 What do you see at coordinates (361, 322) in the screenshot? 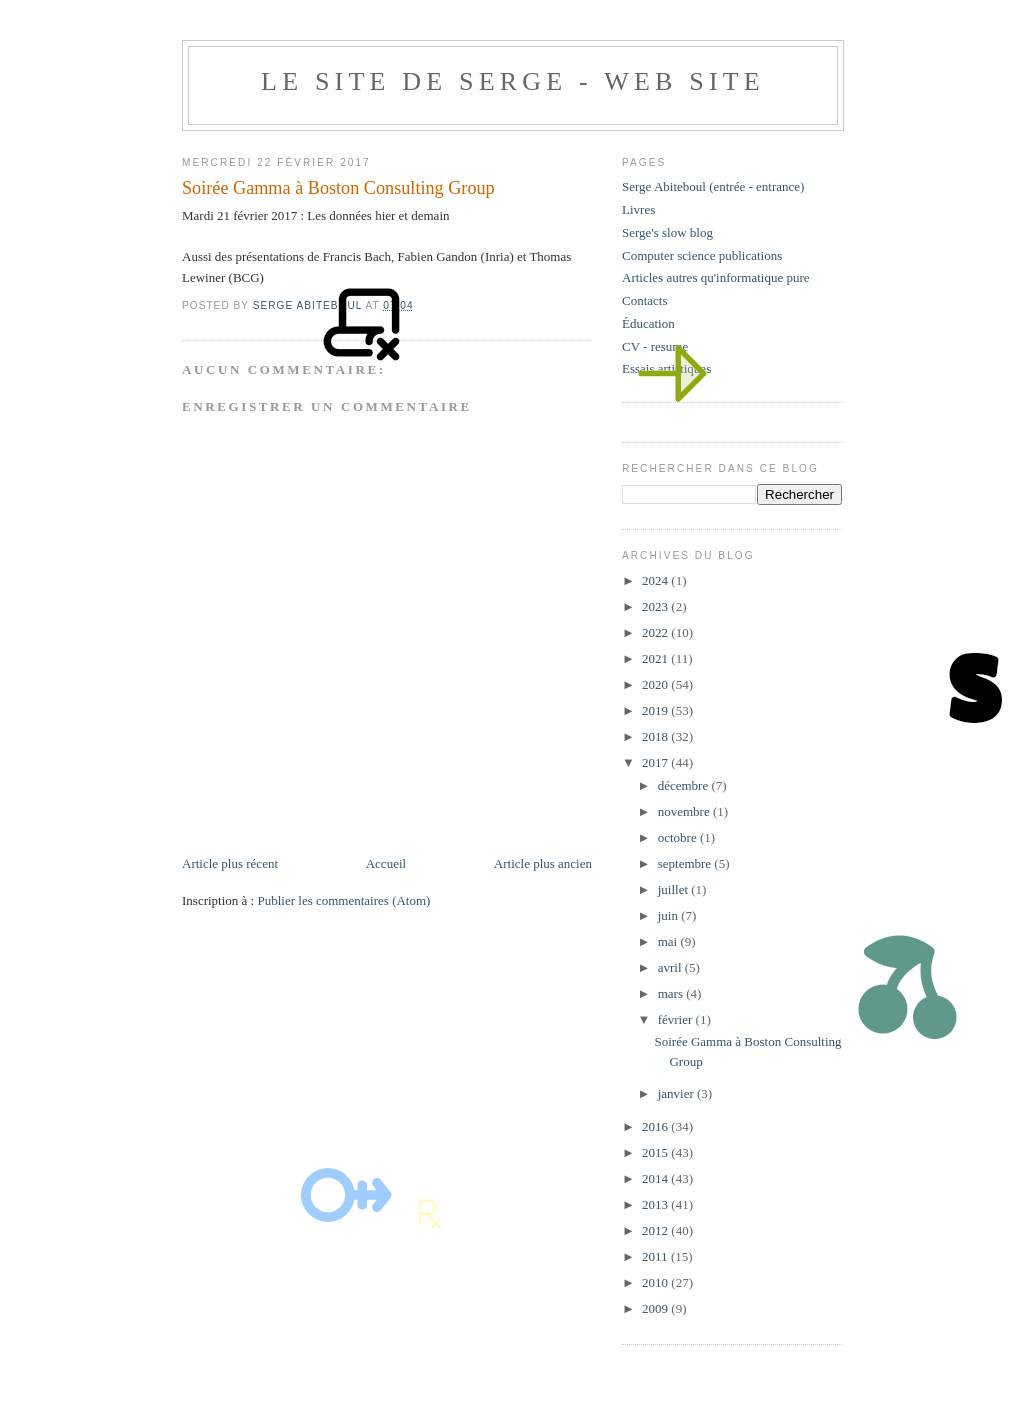
I see `remove or delete a script` at bounding box center [361, 322].